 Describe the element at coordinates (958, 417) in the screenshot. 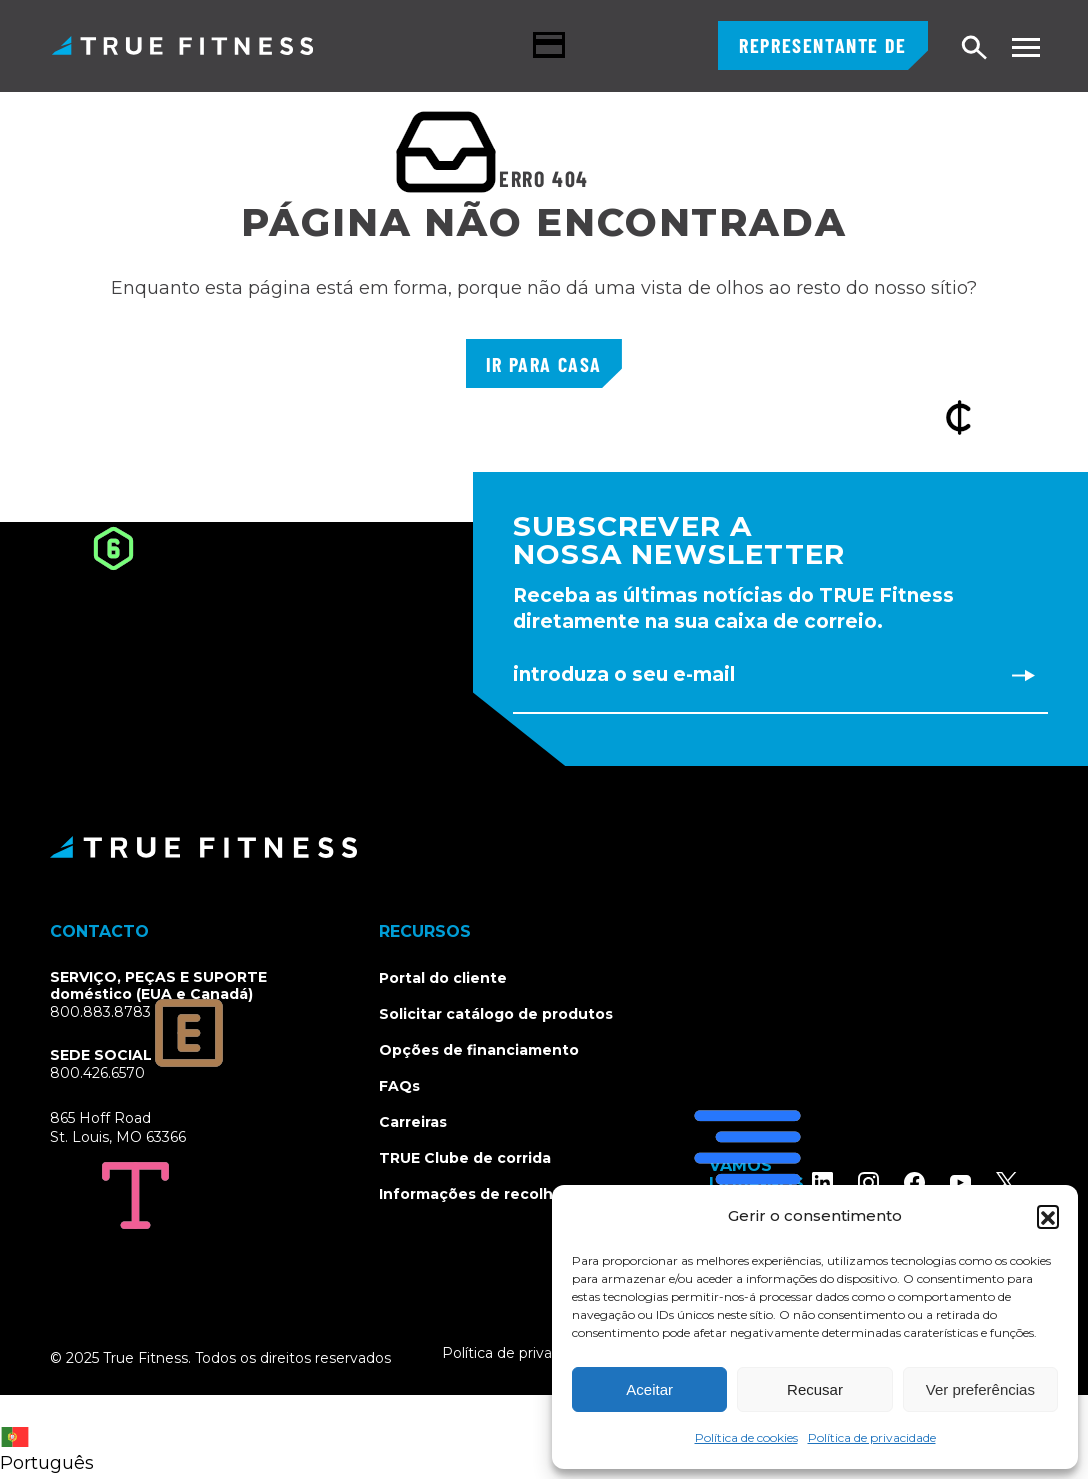

I see `indicates Ghanaian cedi currency` at that location.